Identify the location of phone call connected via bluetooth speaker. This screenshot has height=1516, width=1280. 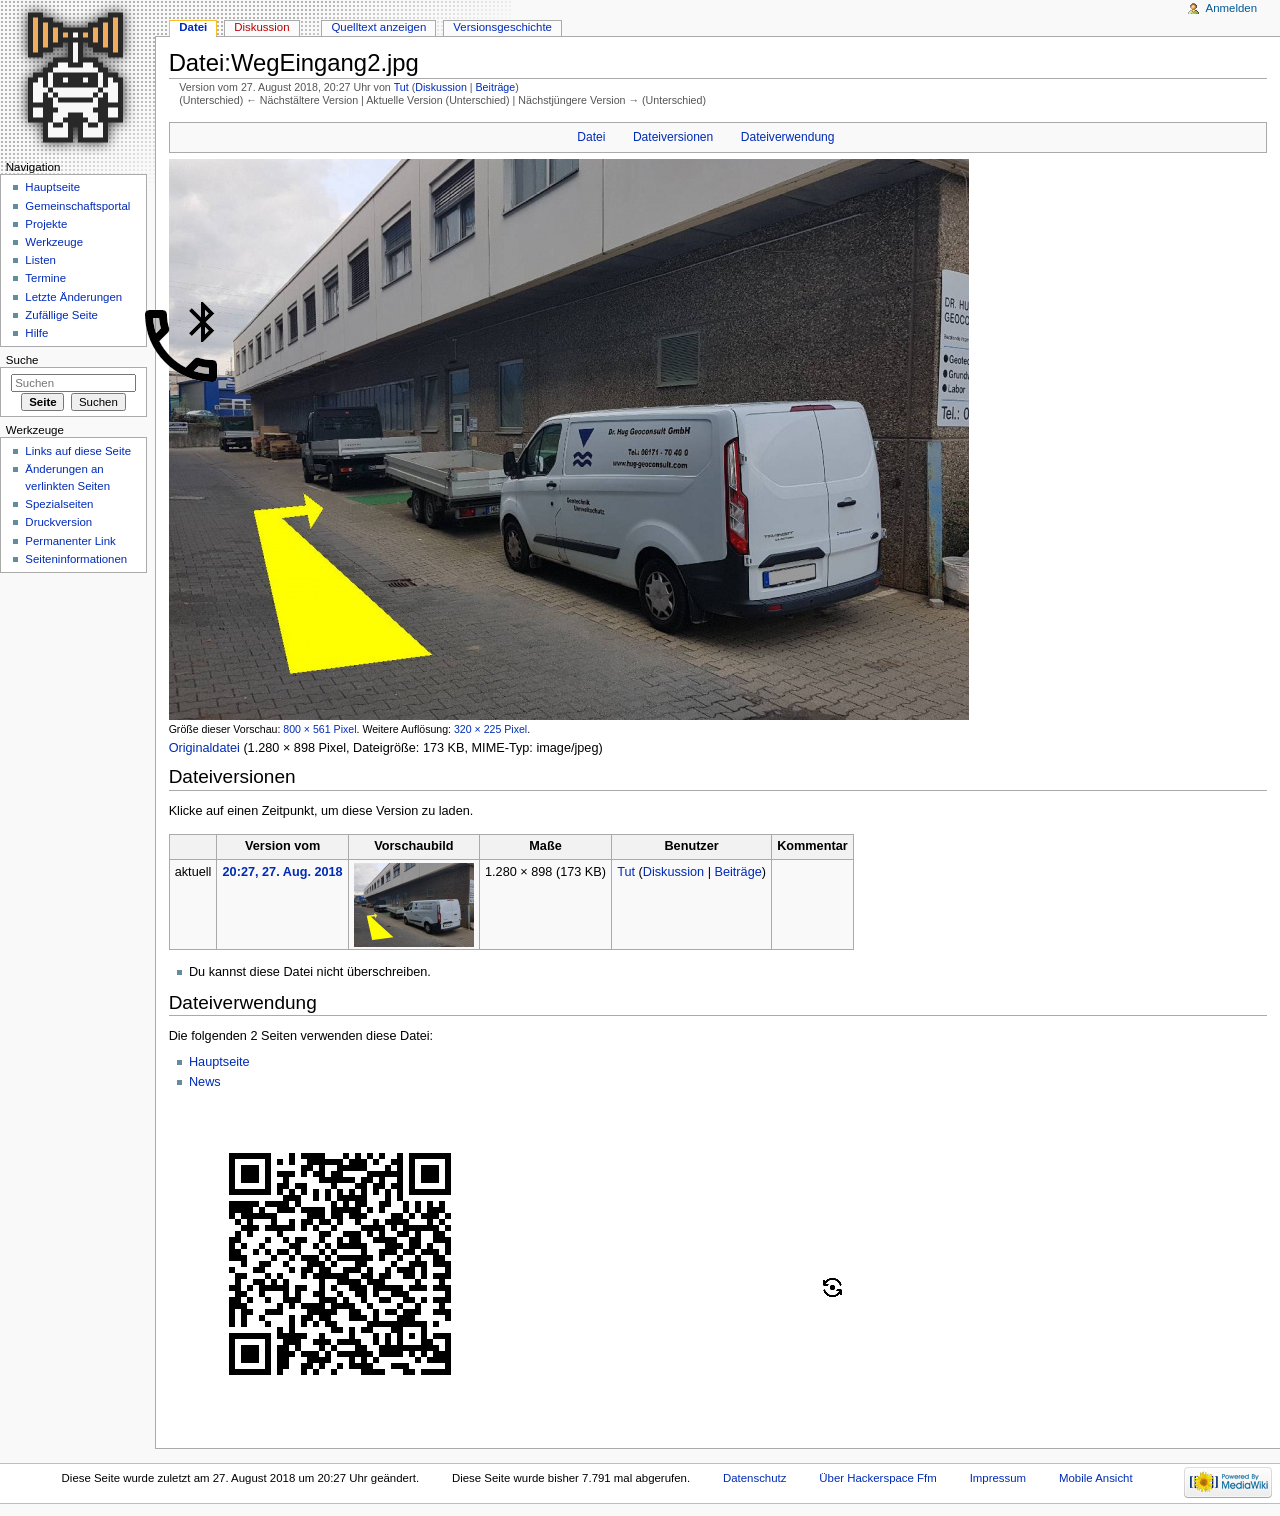
(181, 346).